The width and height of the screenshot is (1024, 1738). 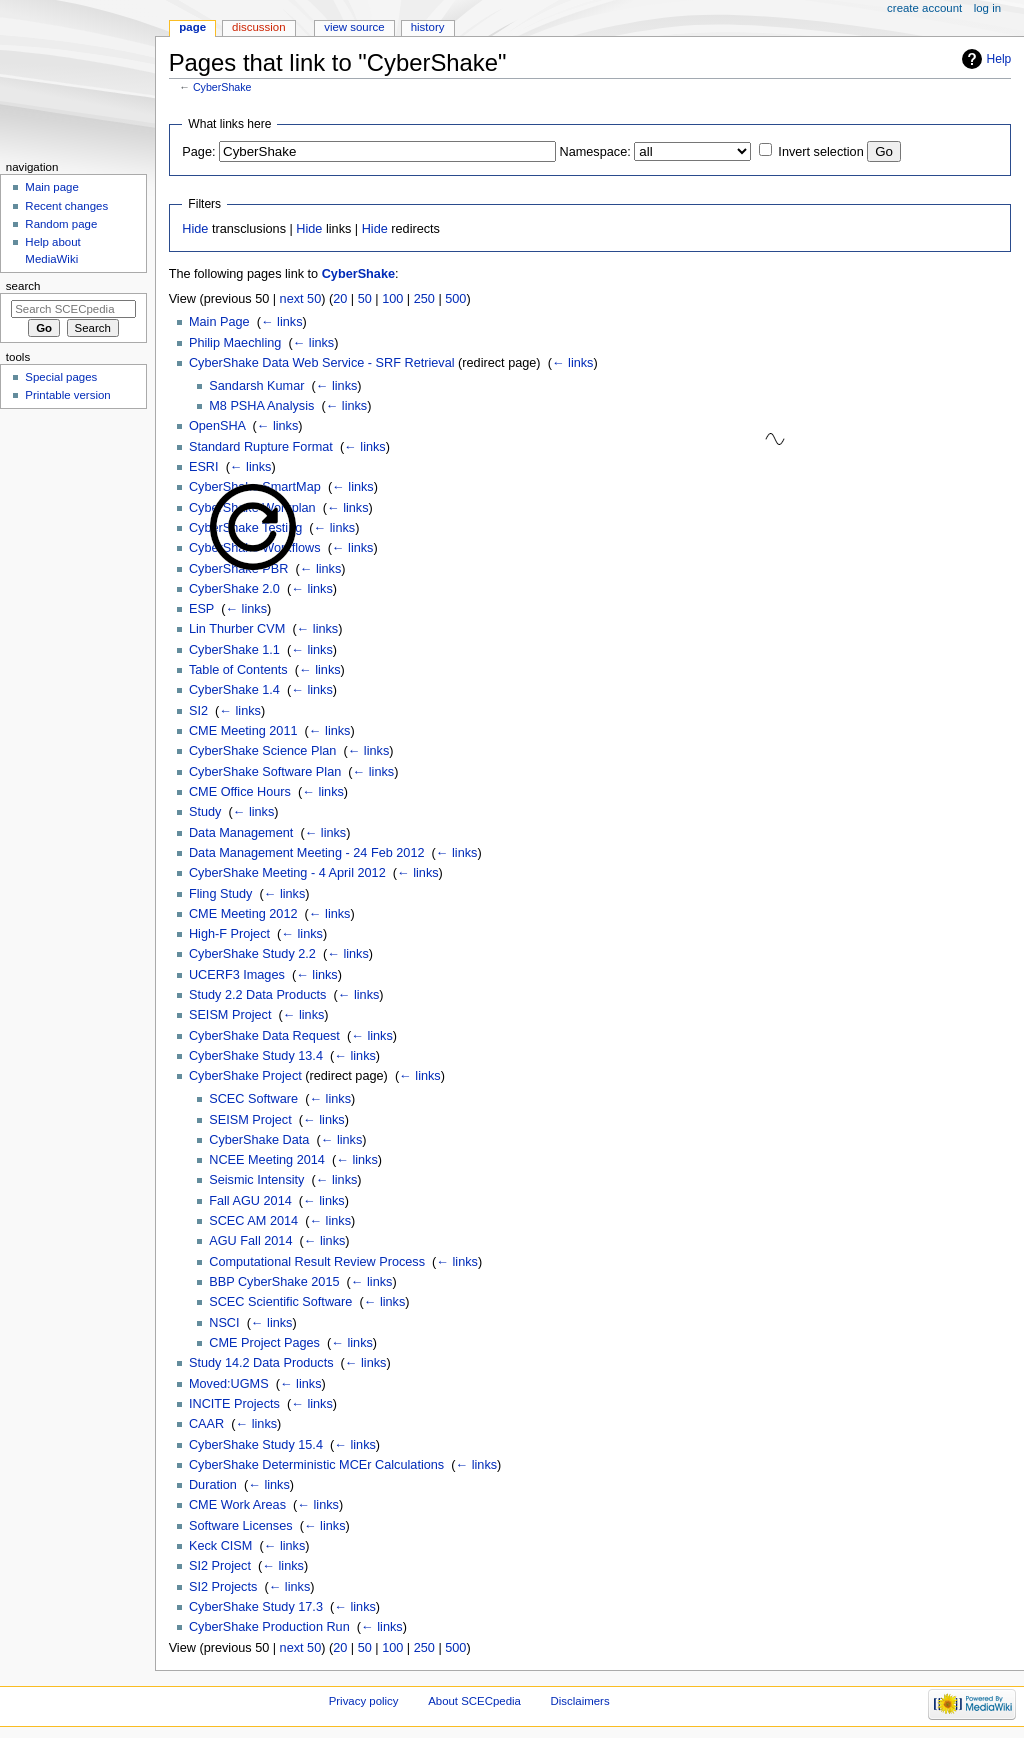 I want to click on refresh or reload content, so click(x=253, y=527).